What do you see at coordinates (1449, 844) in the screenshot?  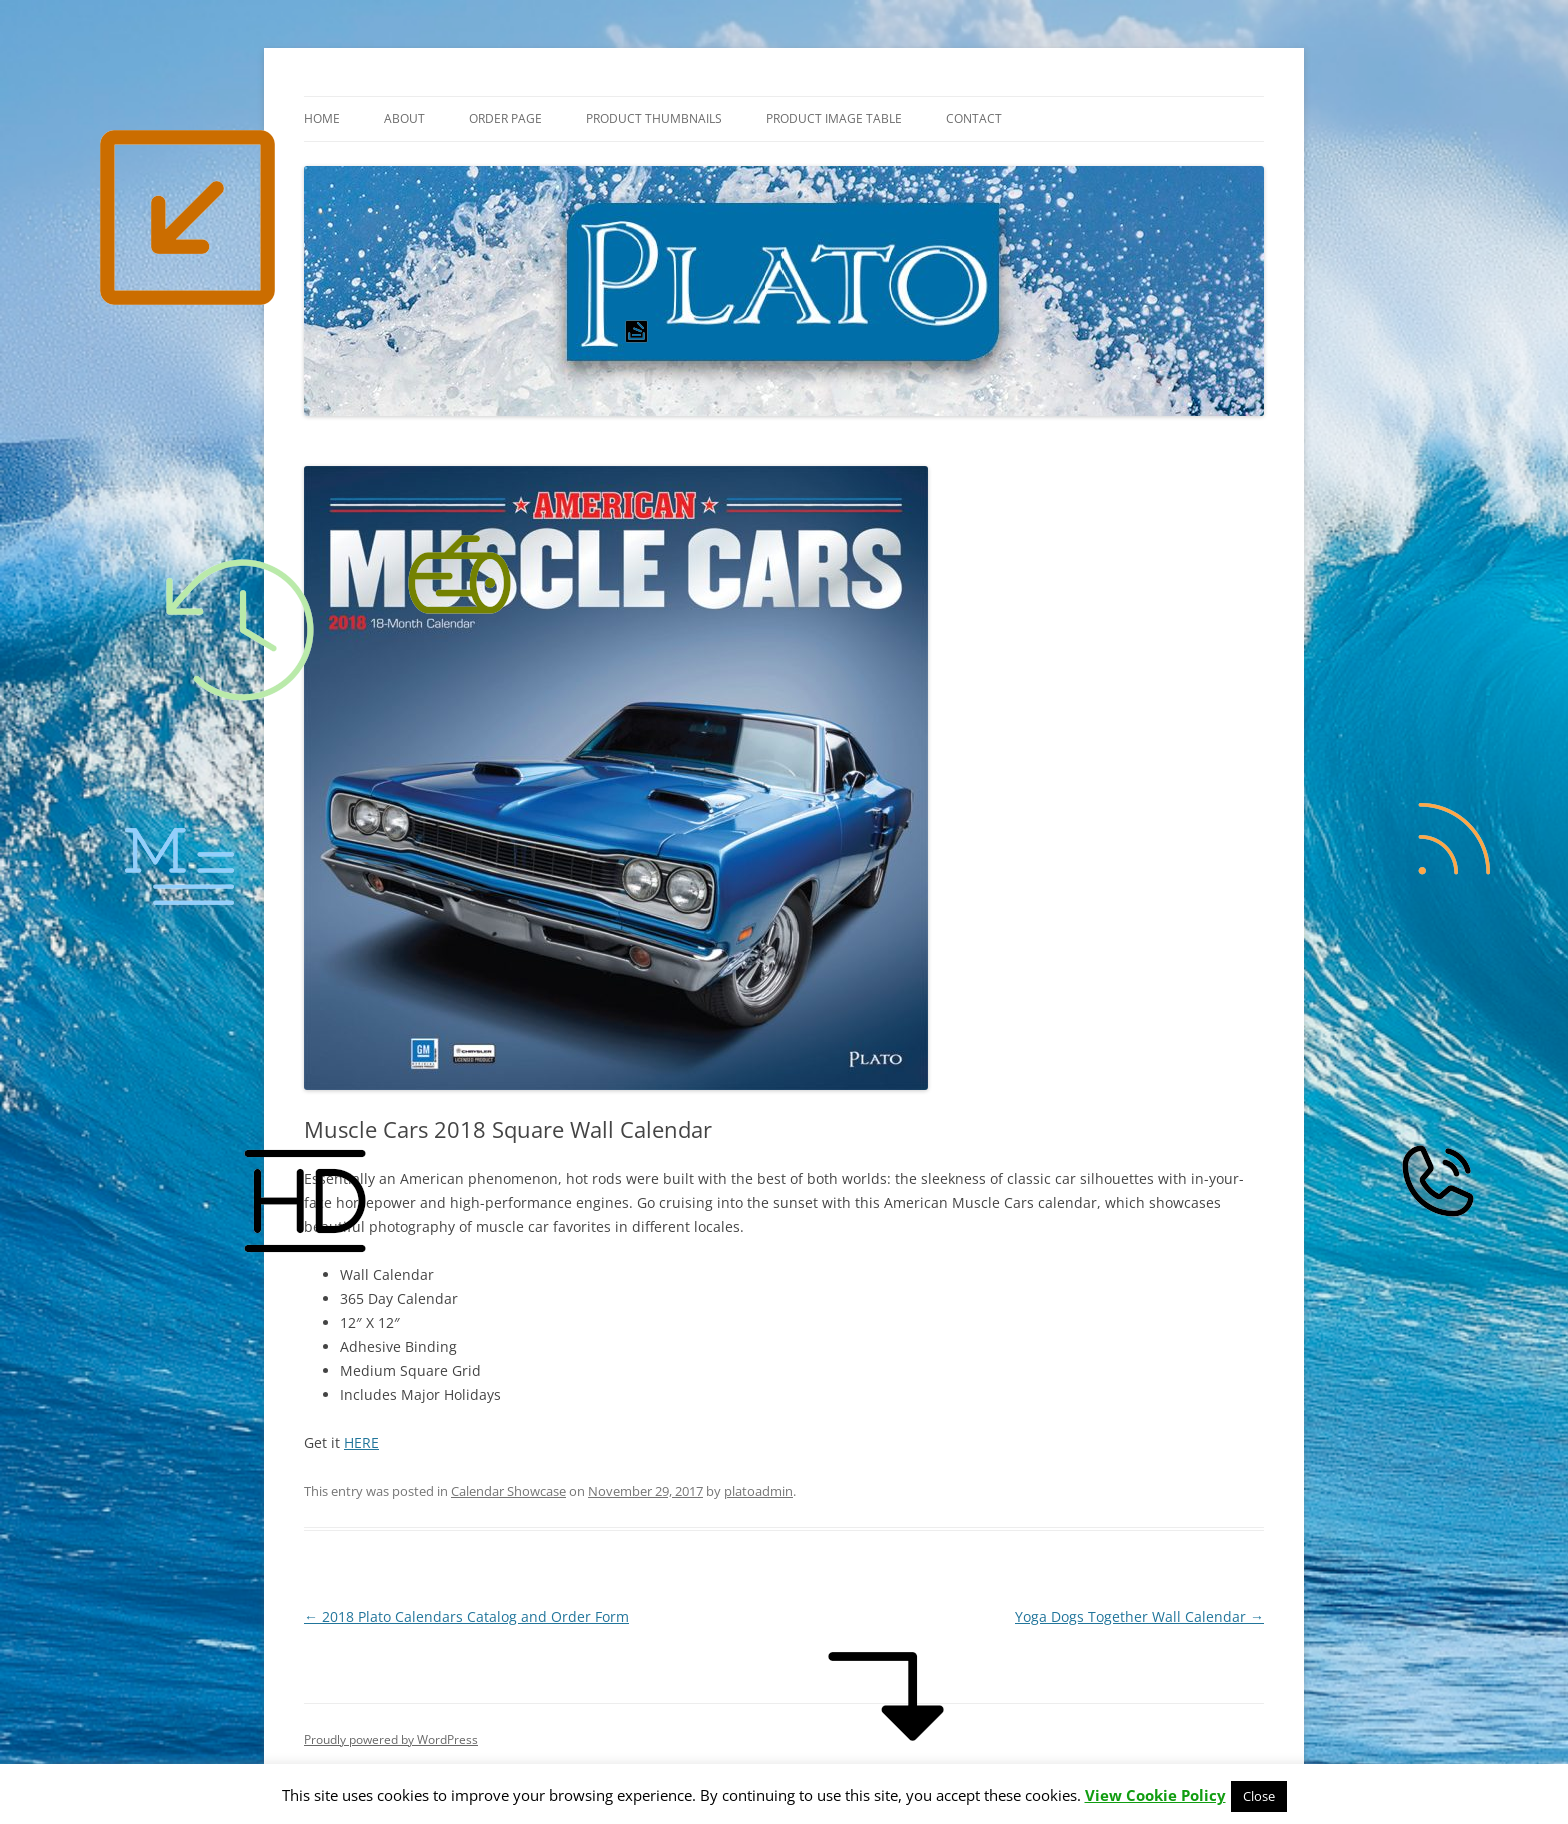 I see `subscribe to RSS feed` at bounding box center [1449, 844].